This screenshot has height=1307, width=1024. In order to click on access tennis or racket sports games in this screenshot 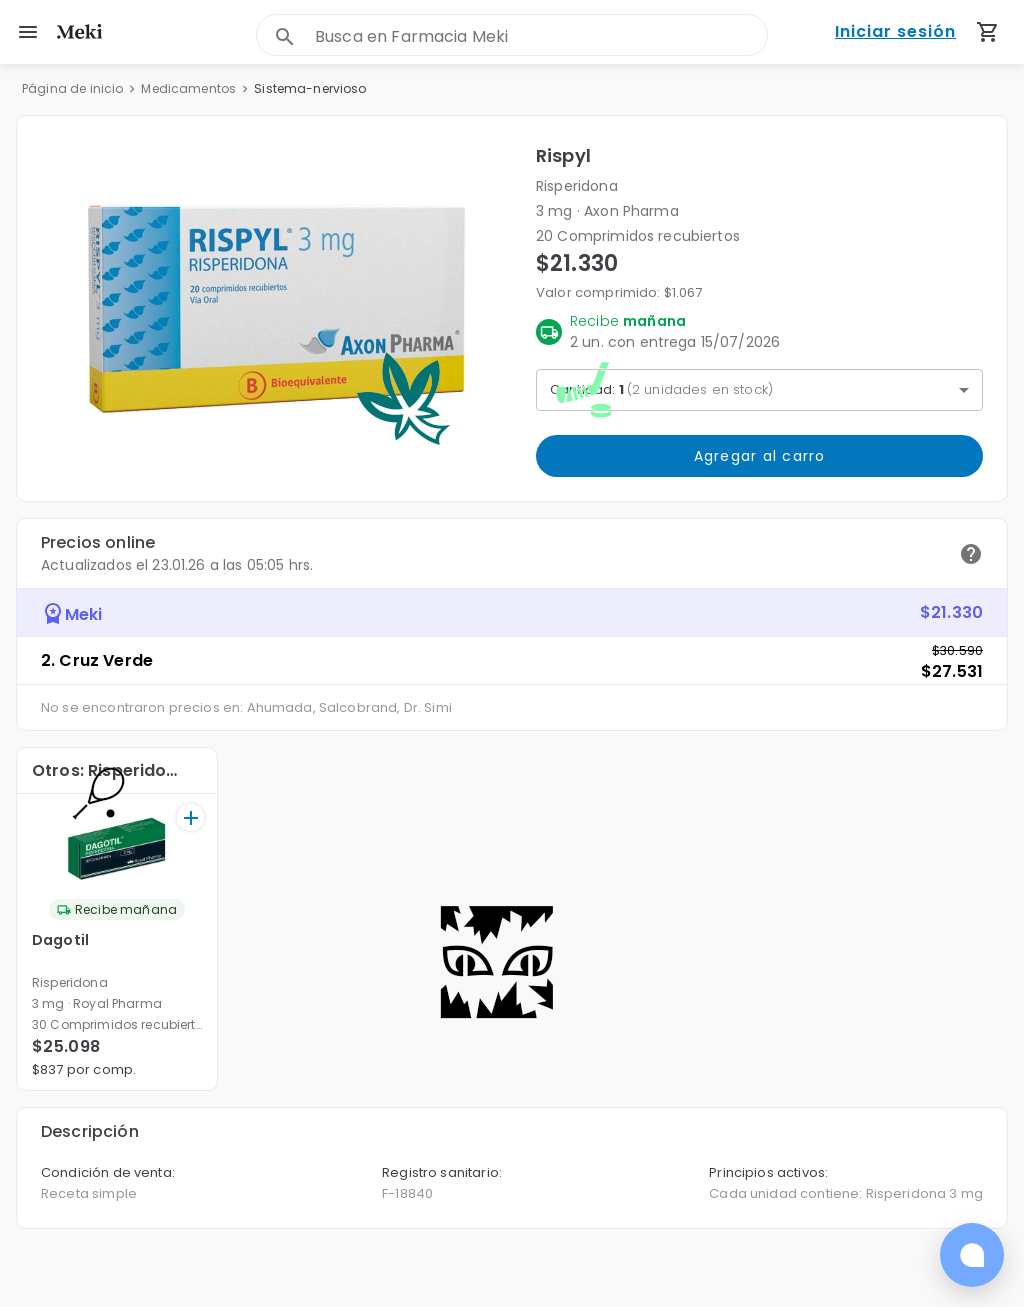, I will do `click(98, 793)`.